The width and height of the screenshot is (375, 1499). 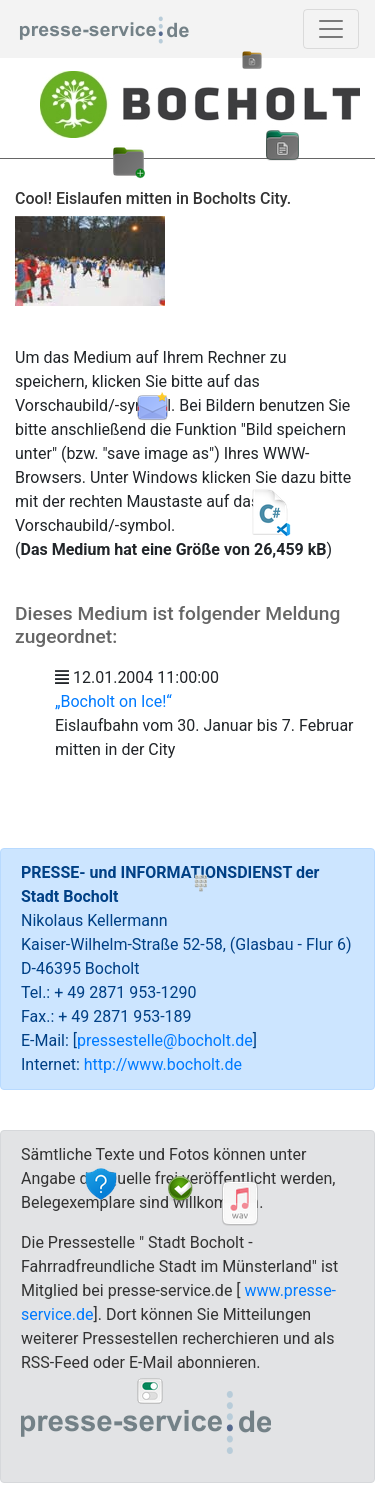 I want to click on open your documents folder, so click(x=282, y=144).